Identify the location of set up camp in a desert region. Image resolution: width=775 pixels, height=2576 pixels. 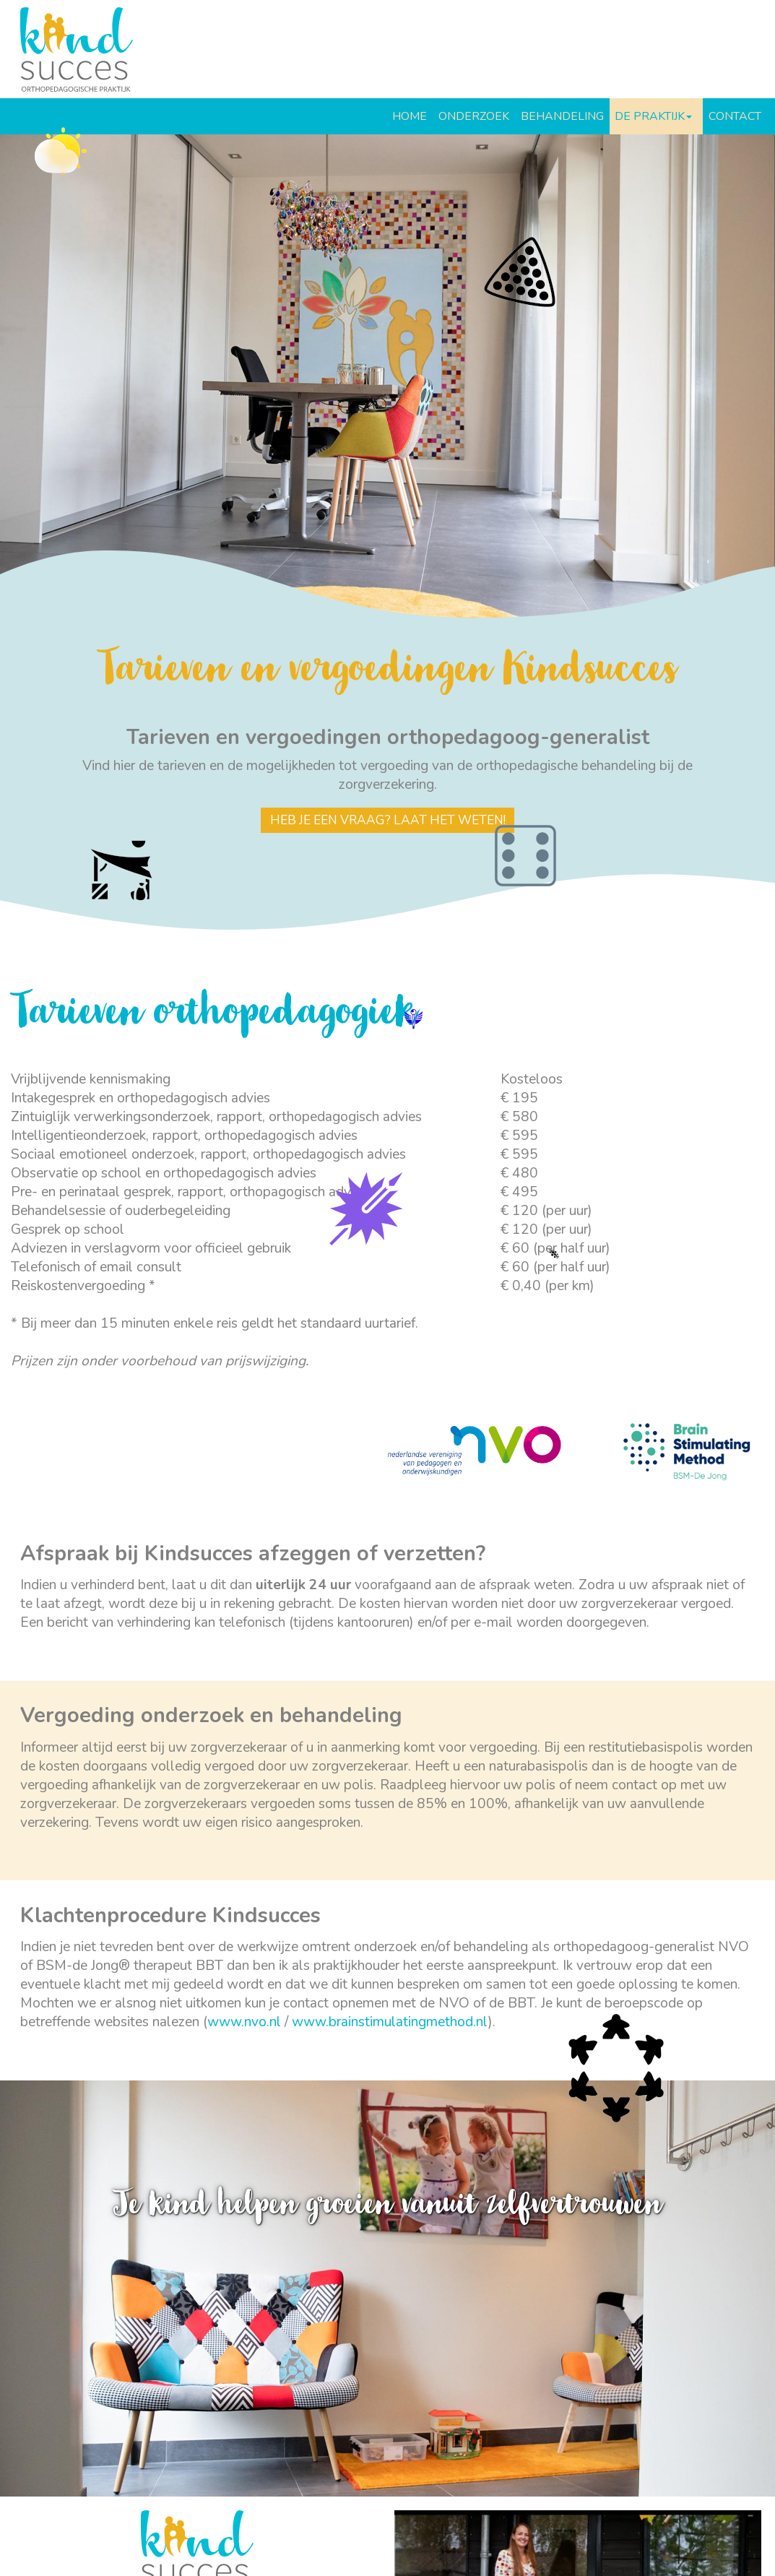
(121, 870).